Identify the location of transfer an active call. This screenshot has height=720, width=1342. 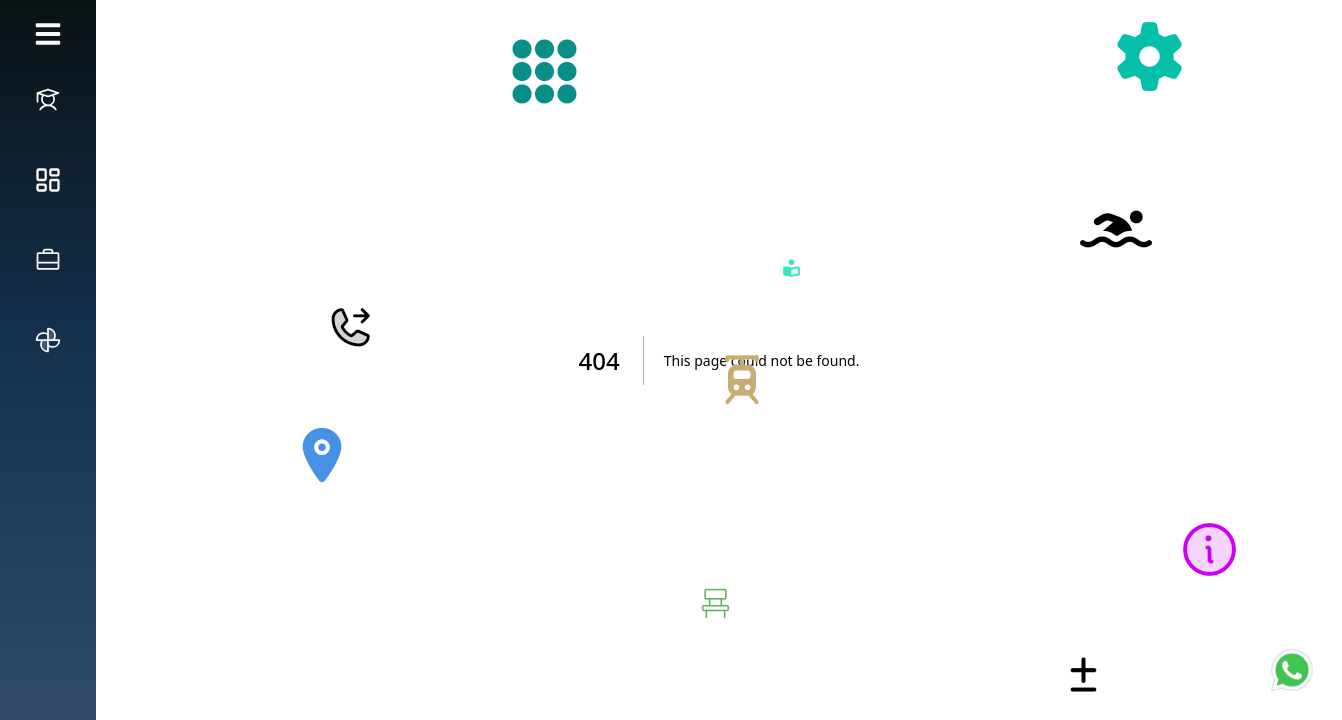
(351, 326).